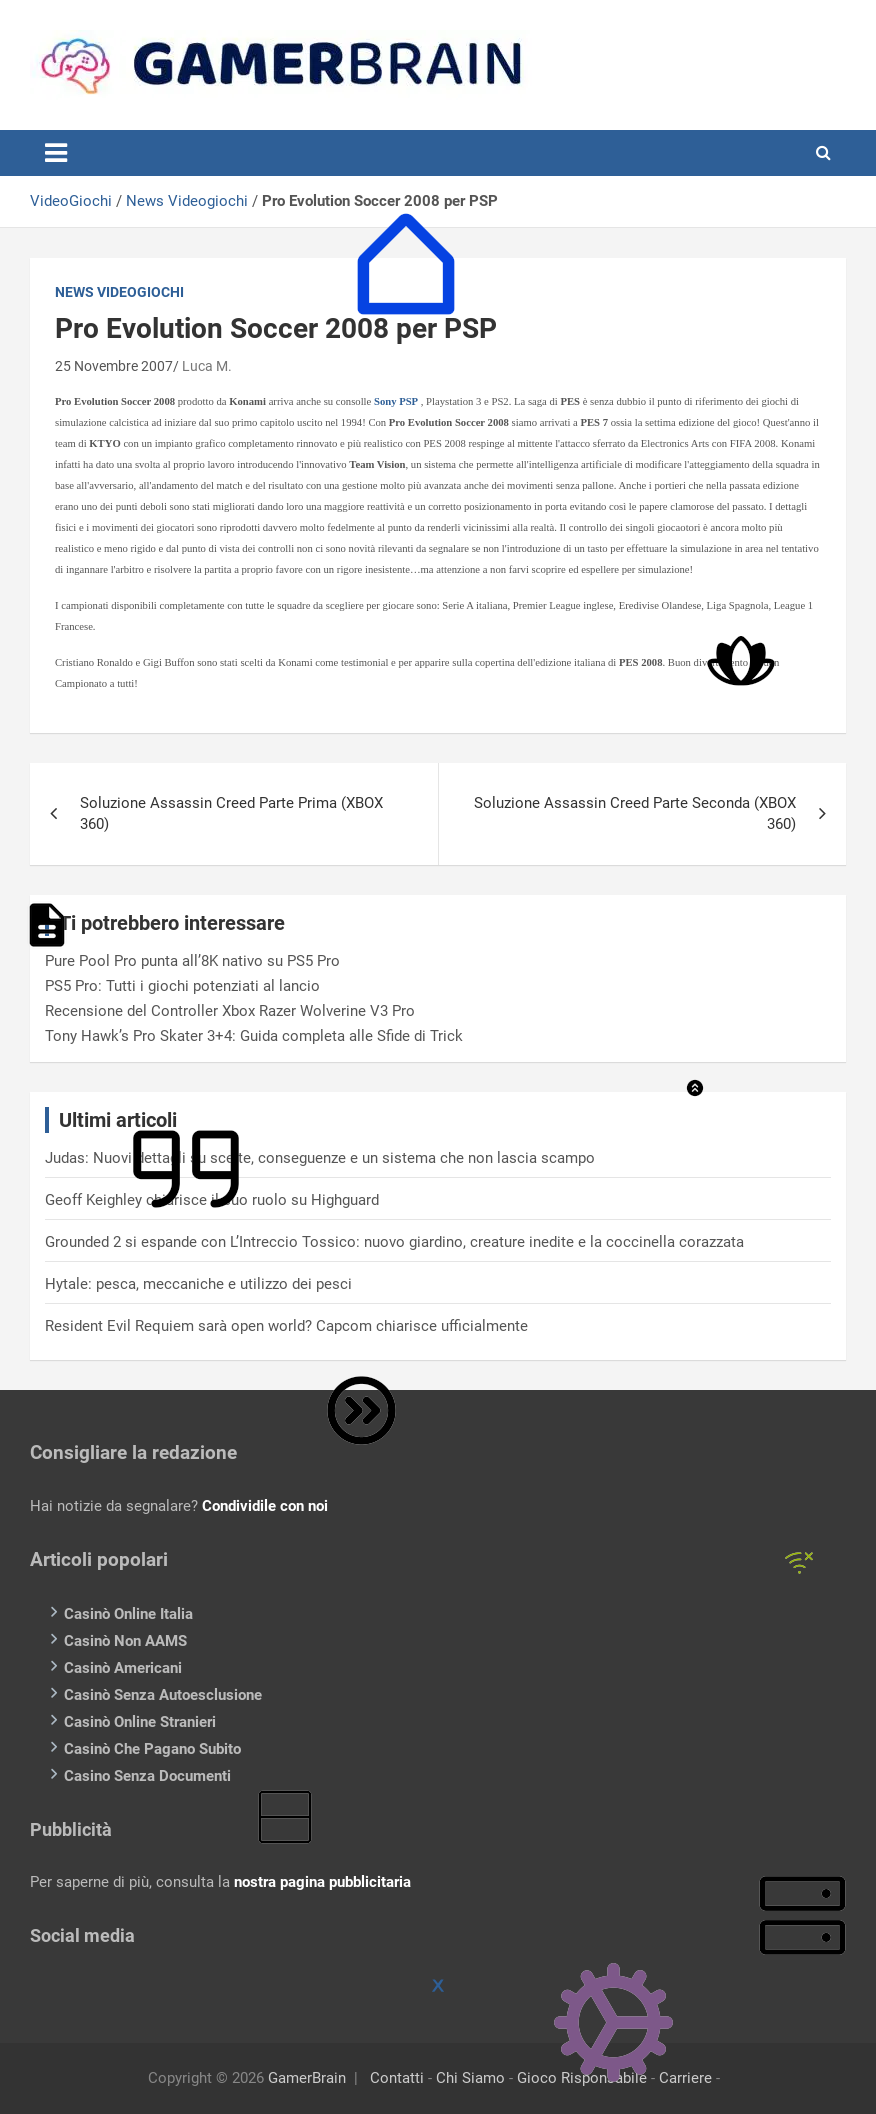 The image size is (876, 2114). I want to click on scroll to top of page, so click(695, 1088).